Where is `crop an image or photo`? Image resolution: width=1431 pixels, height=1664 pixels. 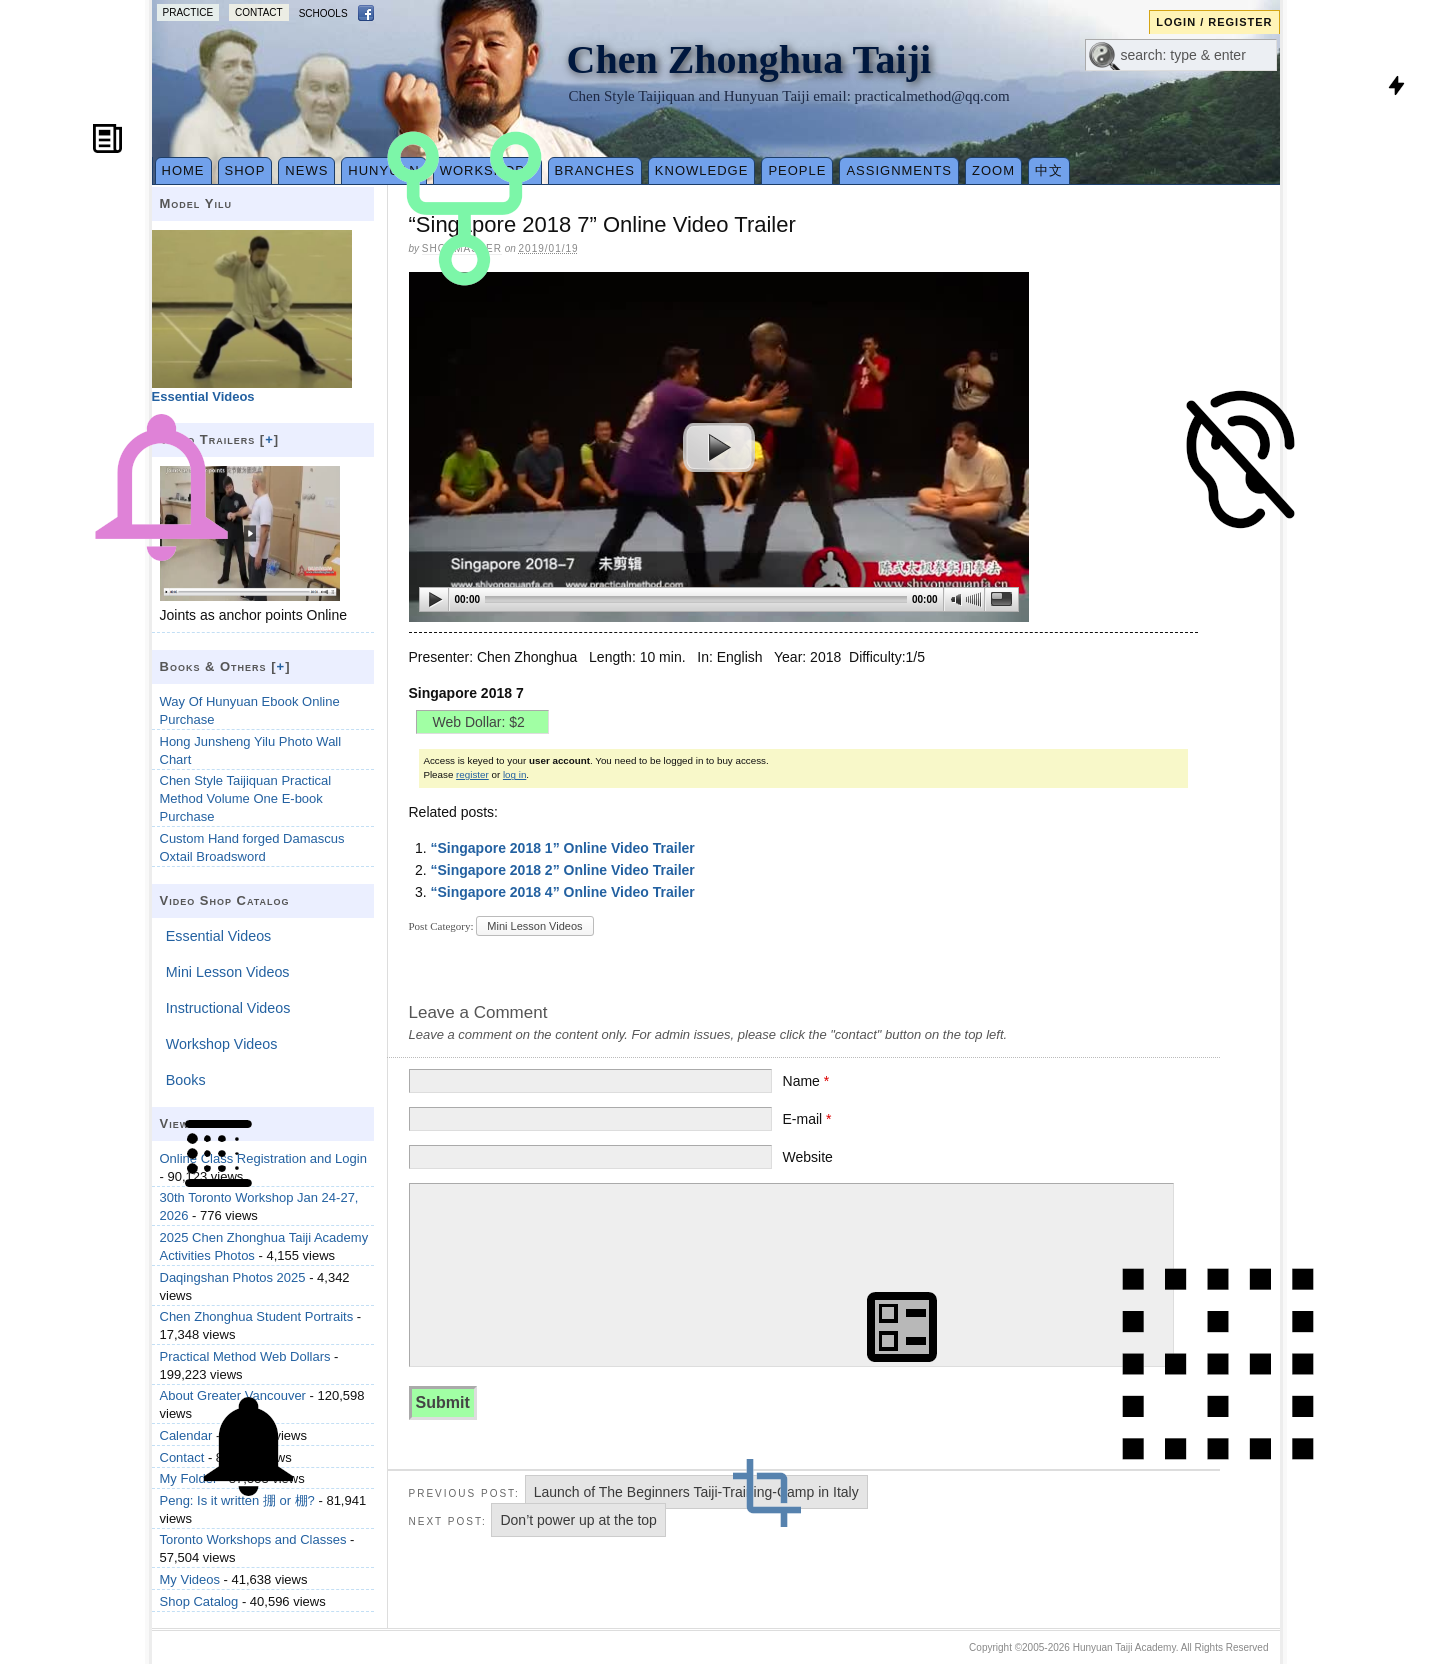 crop an image or photo is located at coordinates (767, 1493).